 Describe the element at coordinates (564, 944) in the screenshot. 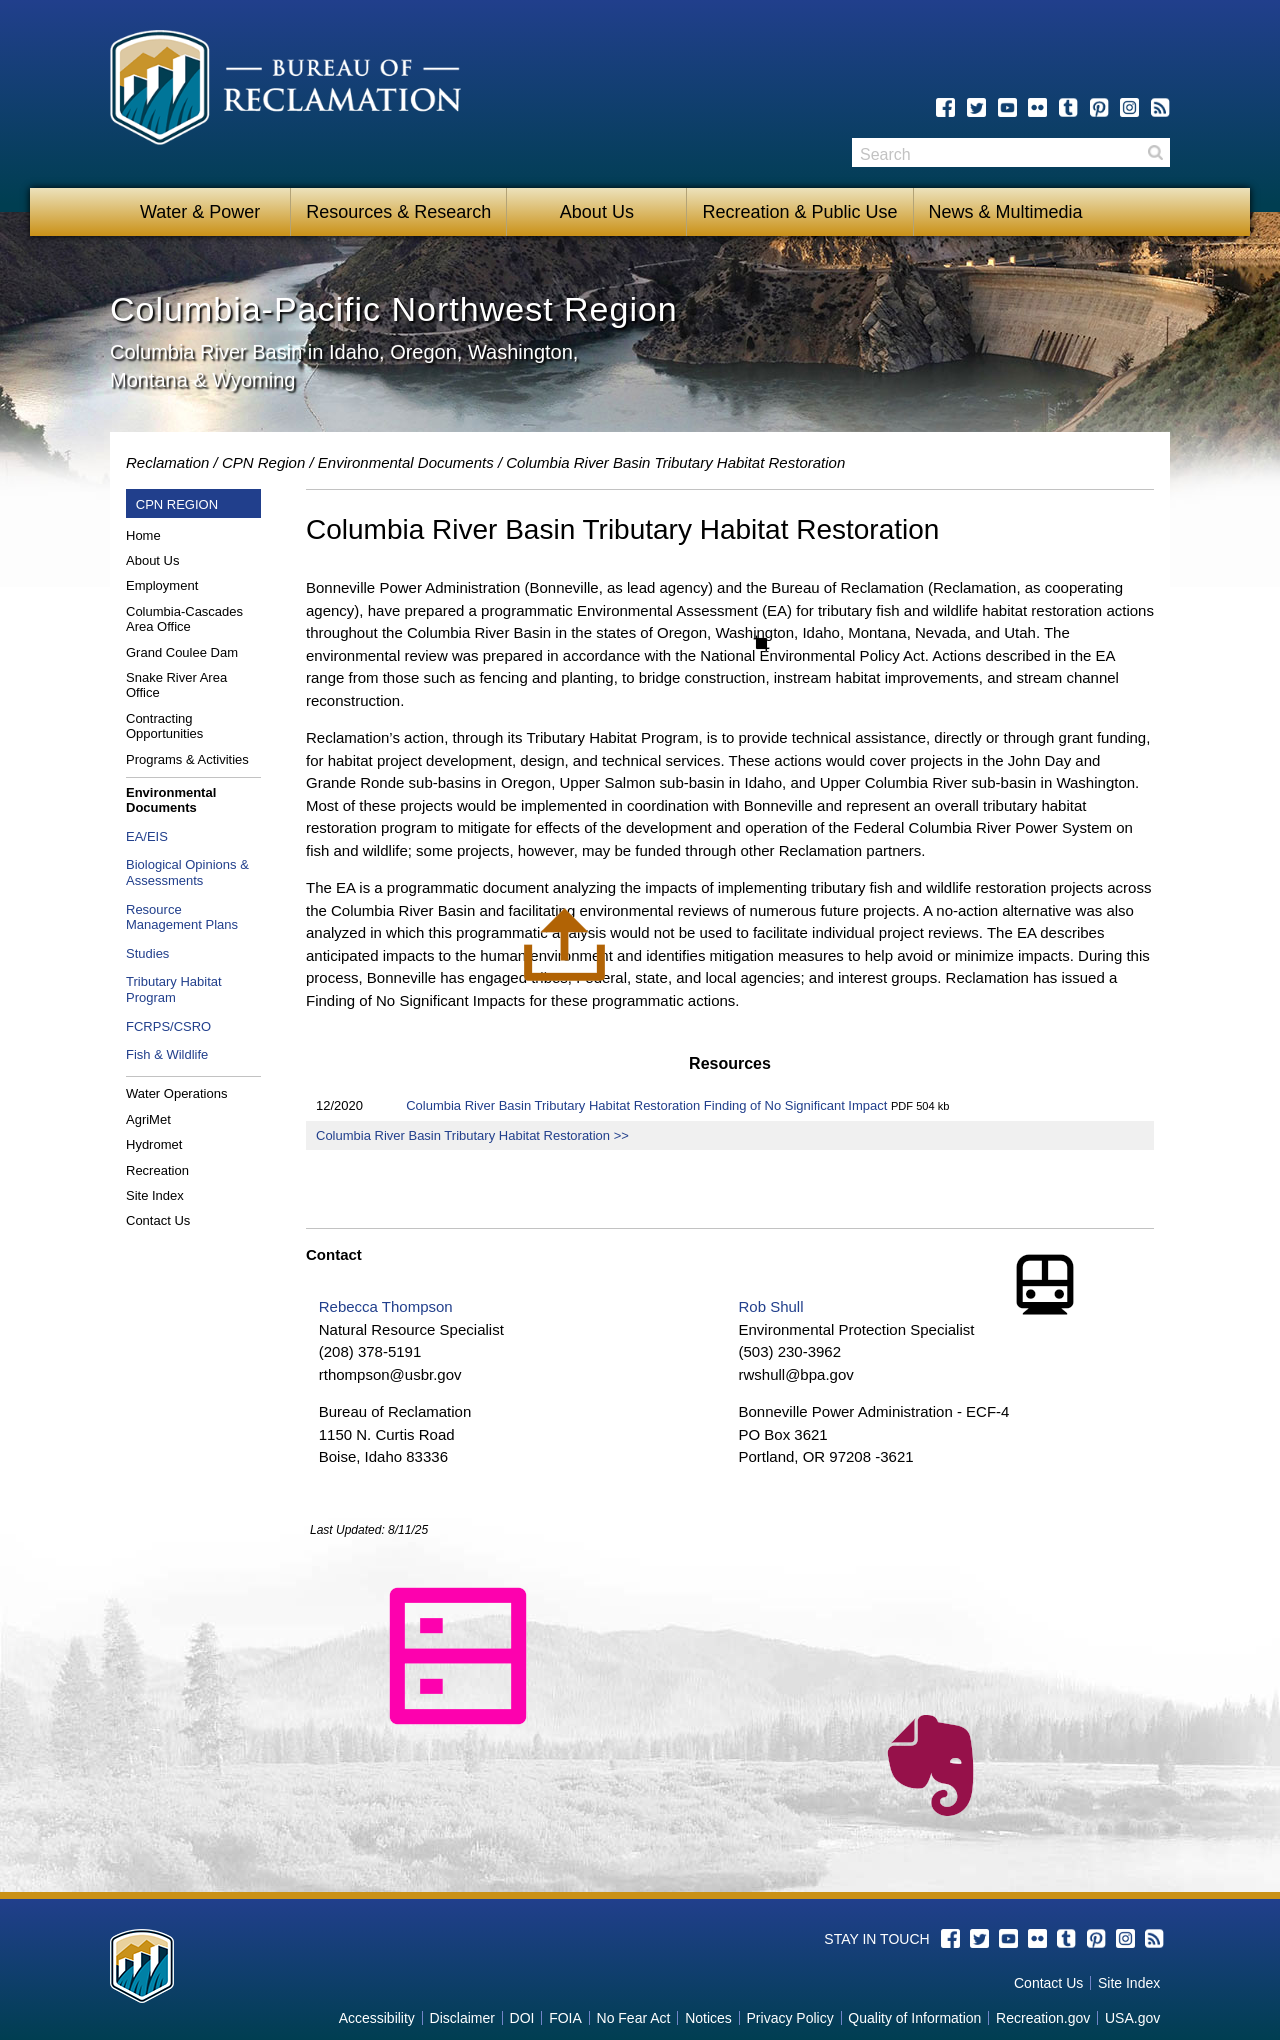

I see `upload a file or document` at that location.